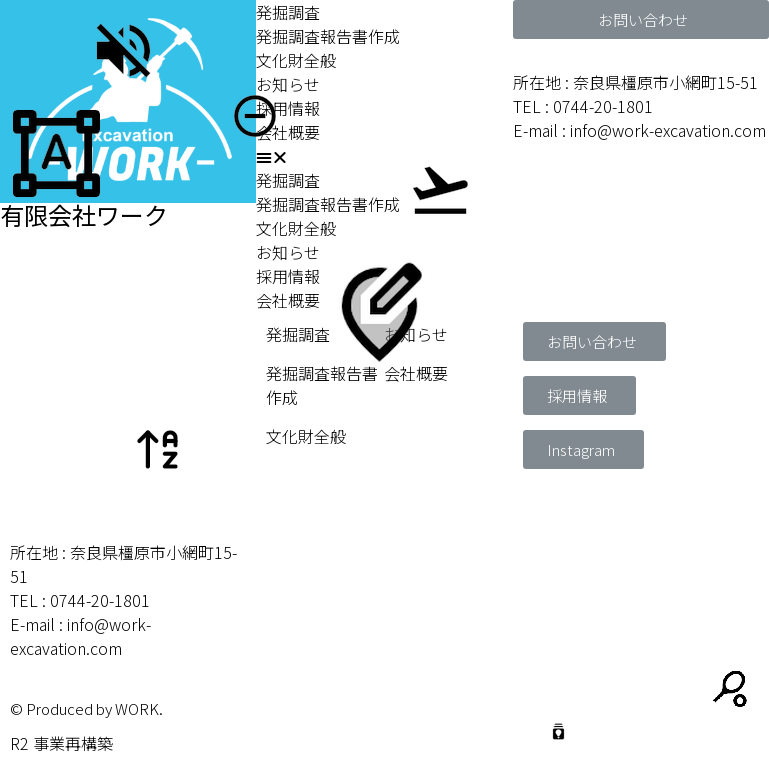  Describe the element at coordinates (440, 189) in the screenshot. I see `view flight departure information` at that location.